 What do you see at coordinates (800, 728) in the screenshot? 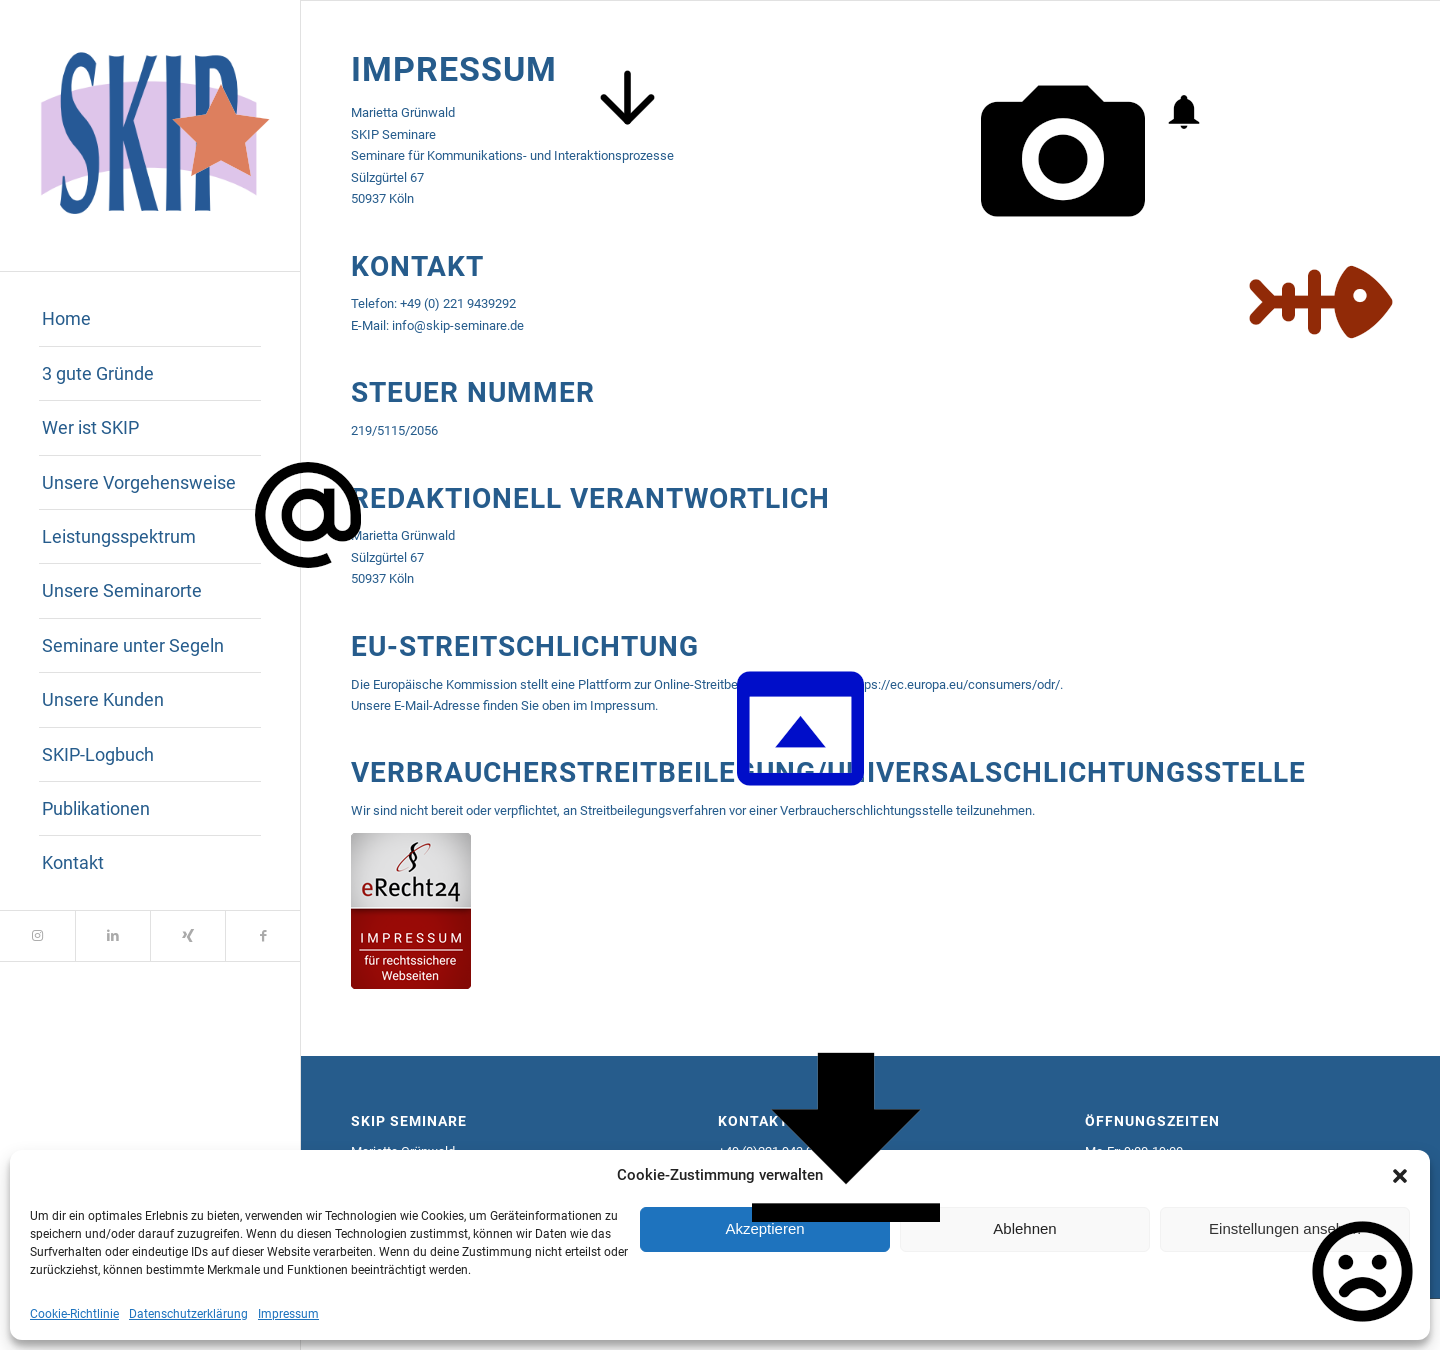
I see `maximize or expand the current window` at bounding box center [800, 728].